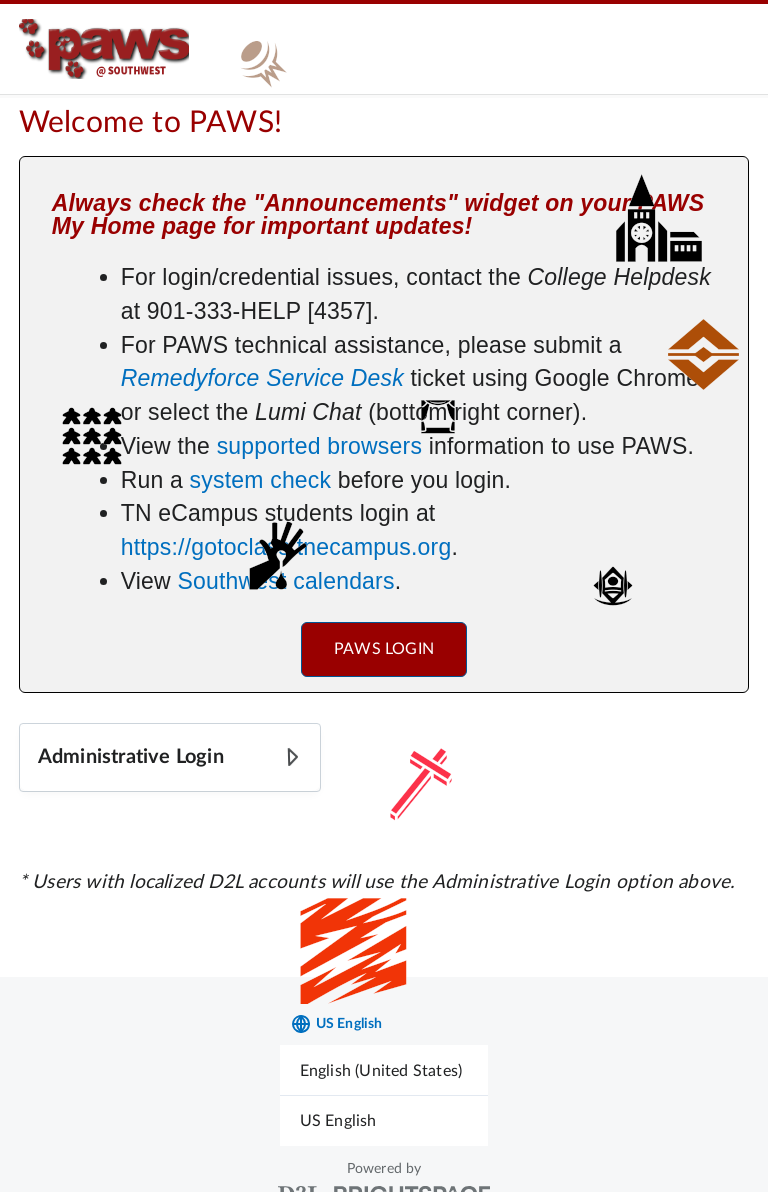  What do you see at coordinates (659, 218) in the screenshot?
I see `locate nearby churches or places of worship` at bounding box center [659, 218].